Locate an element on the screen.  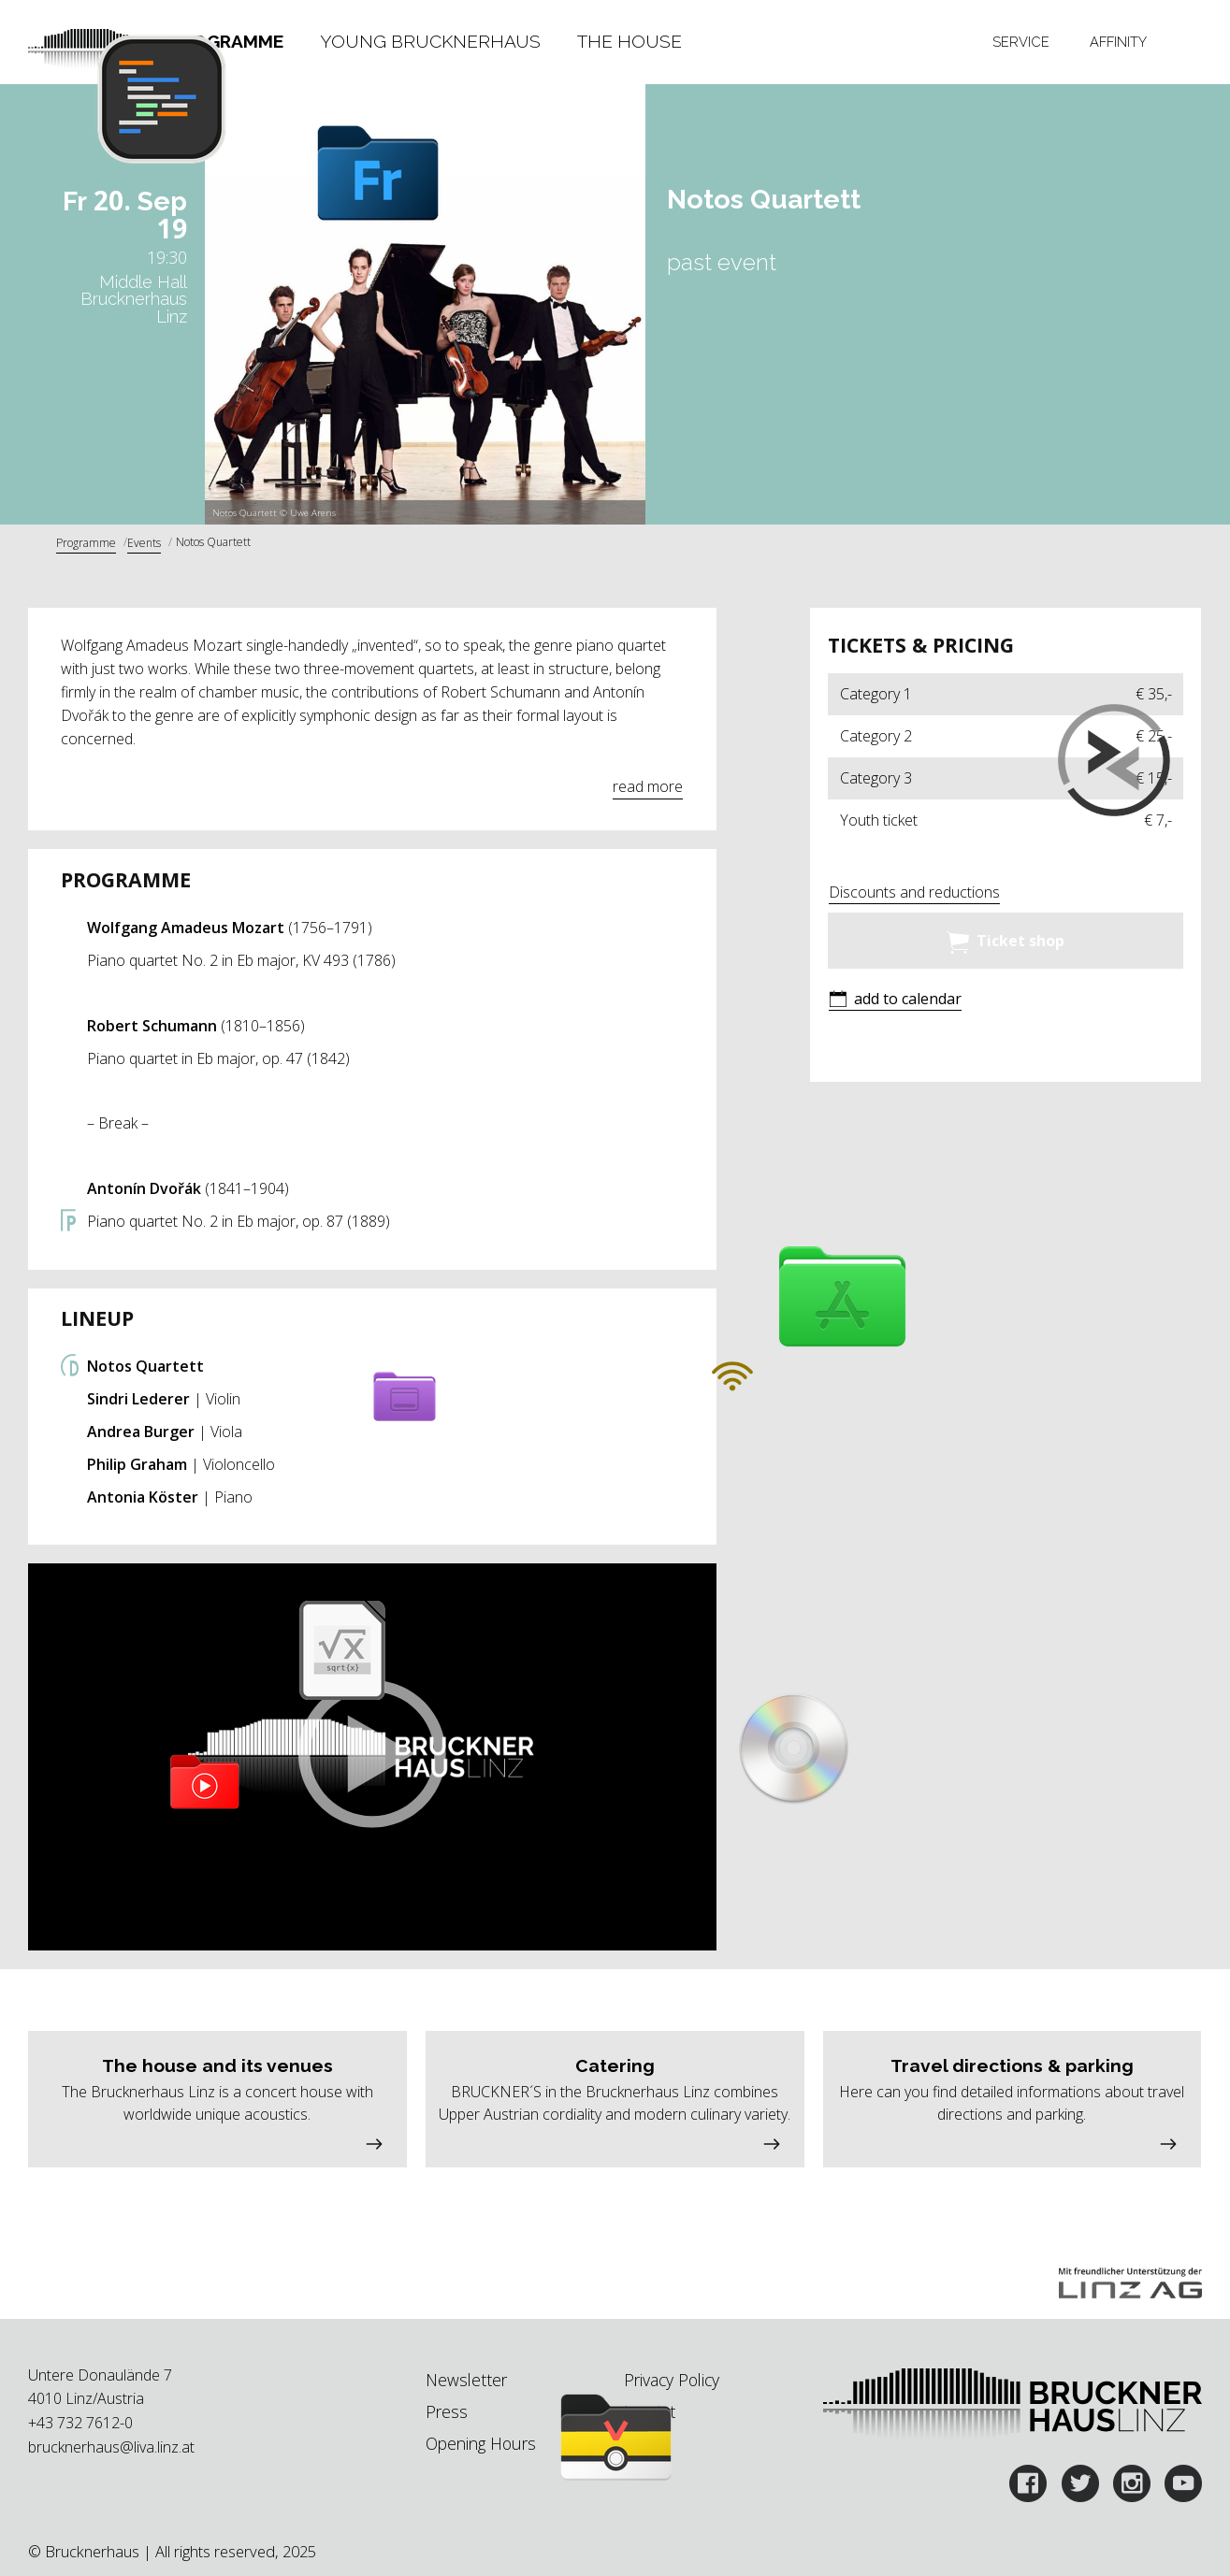
open adobe fresco project folder is located at coordinates (377, 176).